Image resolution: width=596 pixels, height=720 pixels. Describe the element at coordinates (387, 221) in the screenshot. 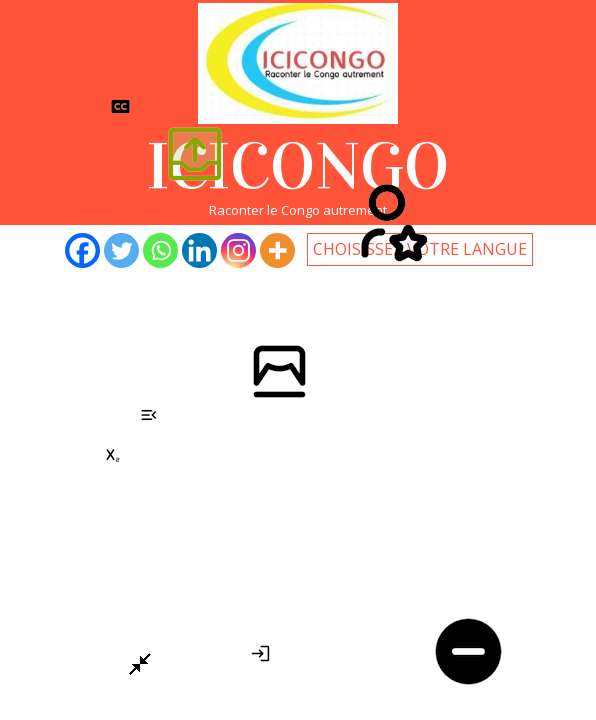

I see `view or access favorite user` at that location.